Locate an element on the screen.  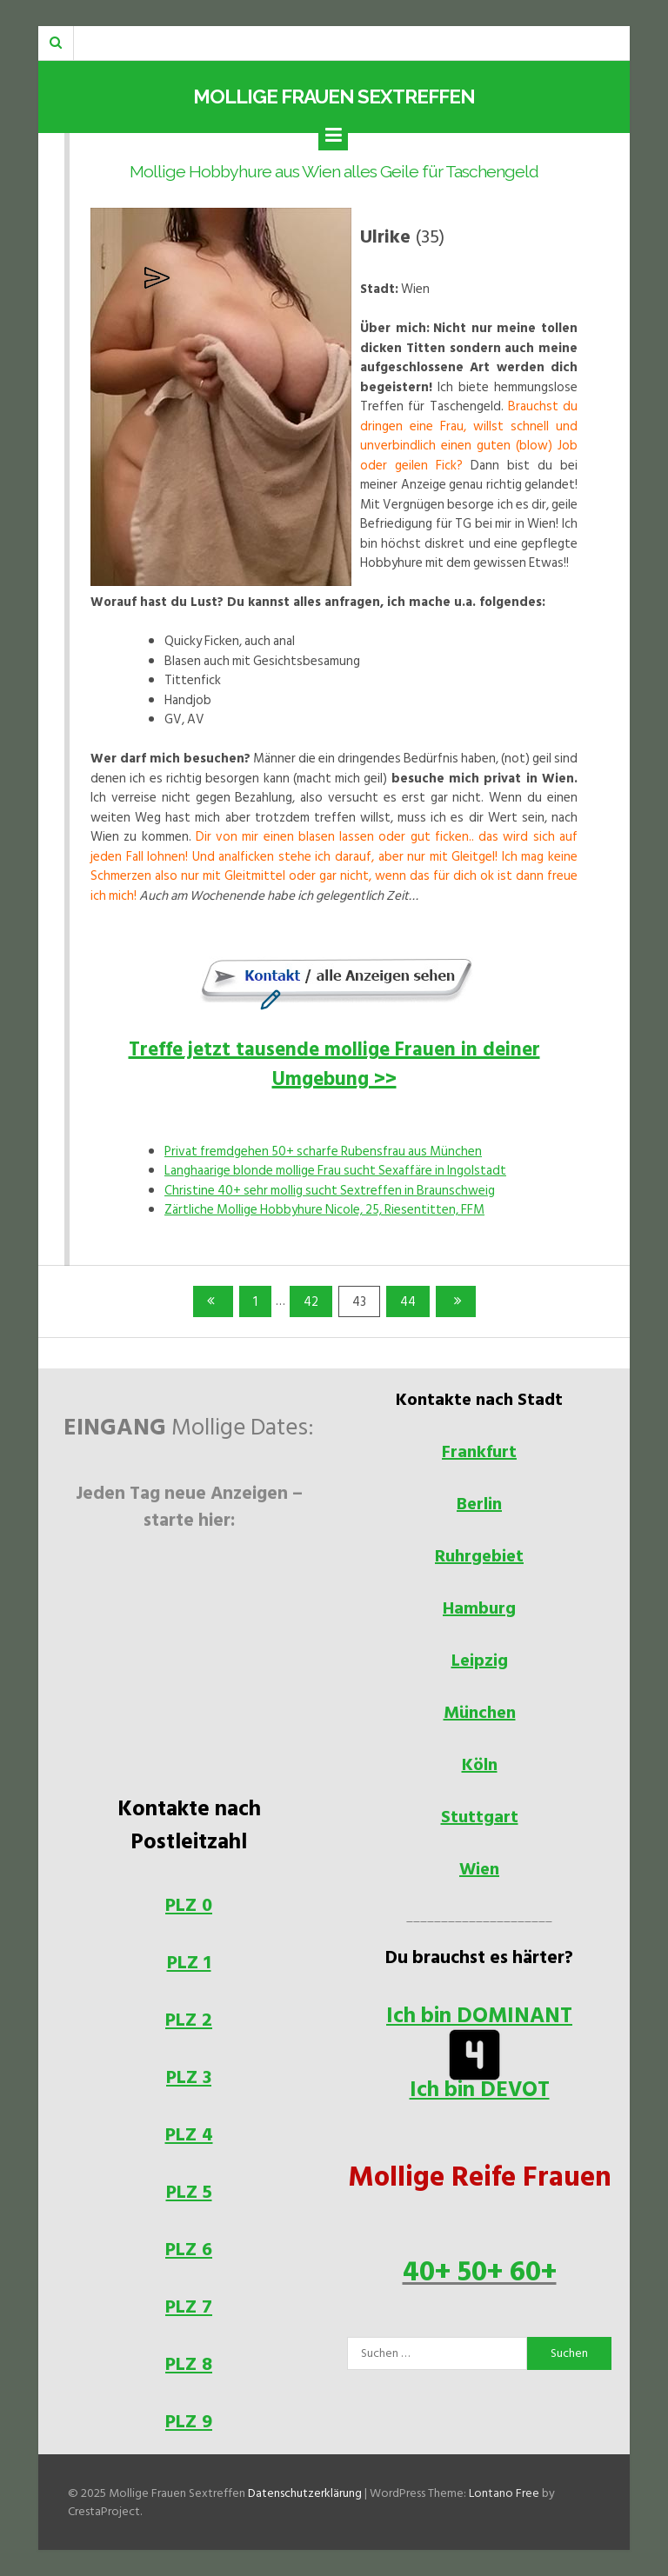
select filter or preset number 4 is located at coordinates (474, 2054).